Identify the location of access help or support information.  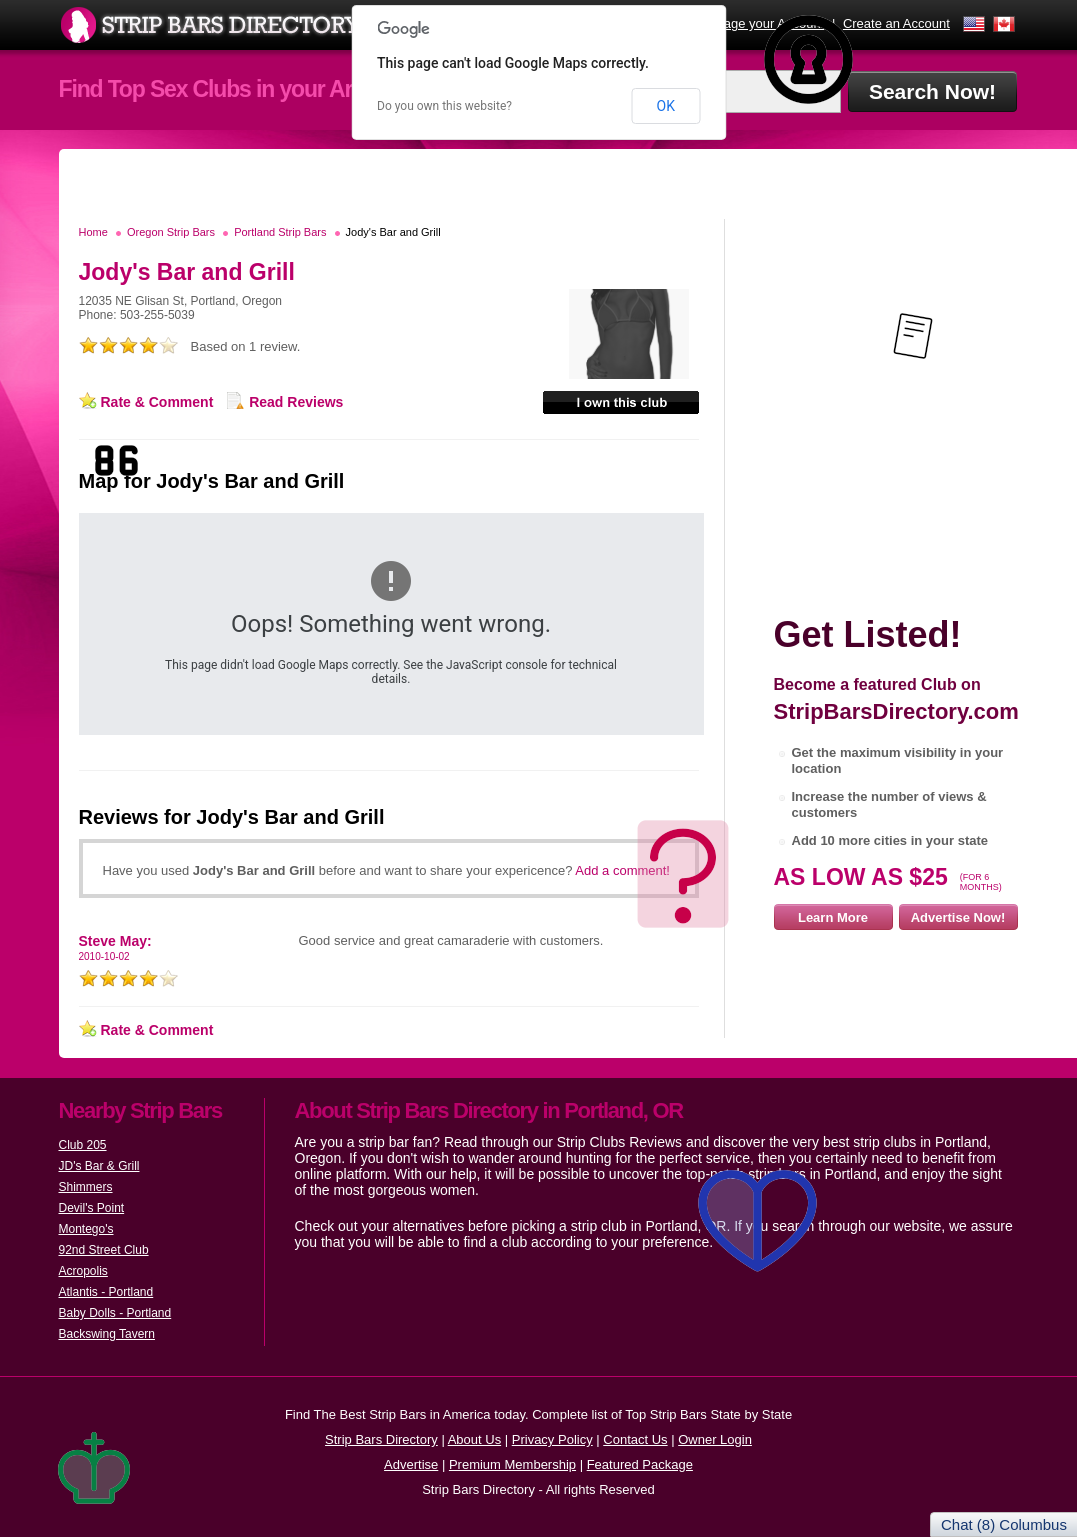
(683, 874).